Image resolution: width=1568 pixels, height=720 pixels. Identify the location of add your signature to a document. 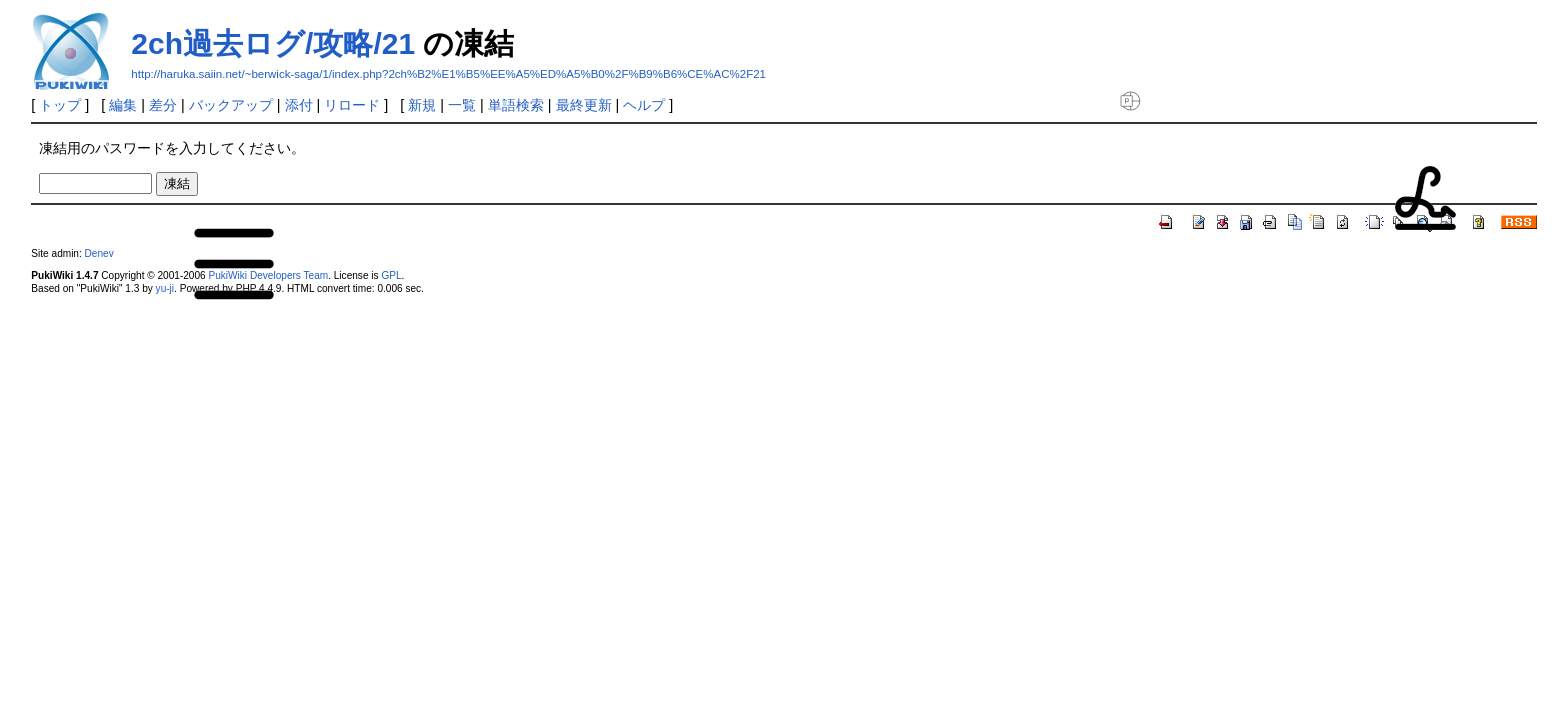
(1425, 199).